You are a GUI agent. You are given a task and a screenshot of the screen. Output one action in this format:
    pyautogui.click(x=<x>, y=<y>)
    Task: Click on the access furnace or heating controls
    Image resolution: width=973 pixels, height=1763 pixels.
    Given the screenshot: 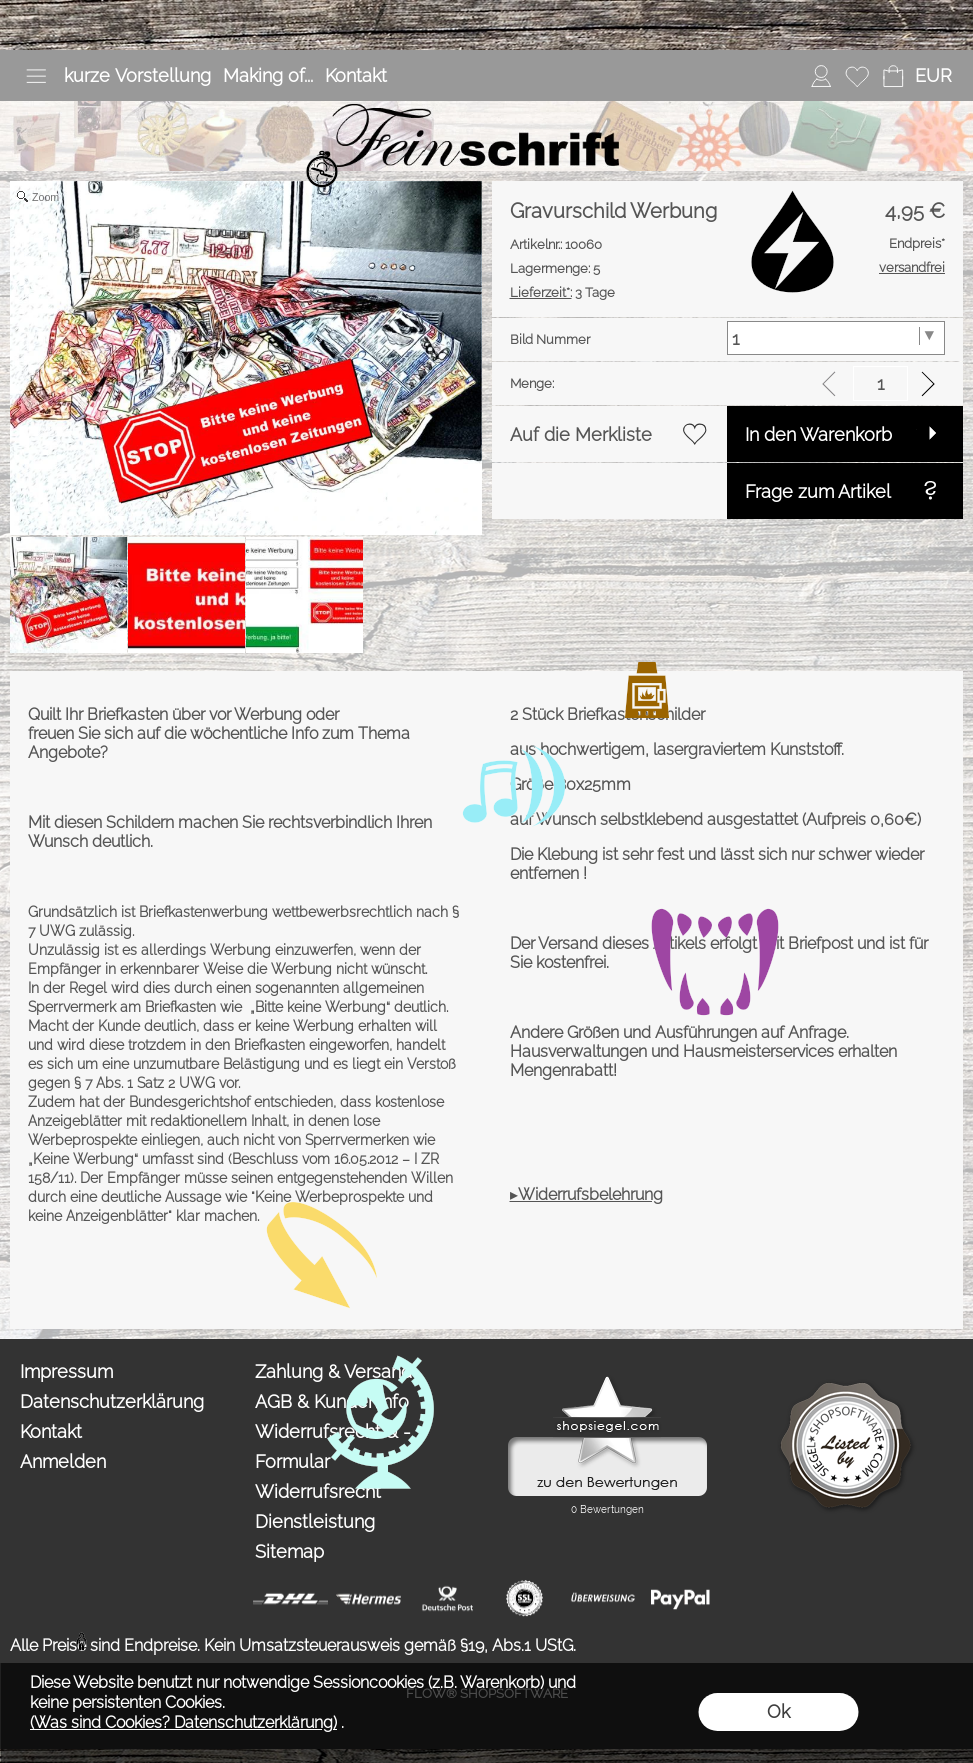 What is the action you would take?
    pyautogui.click(x=647, y=690)
    